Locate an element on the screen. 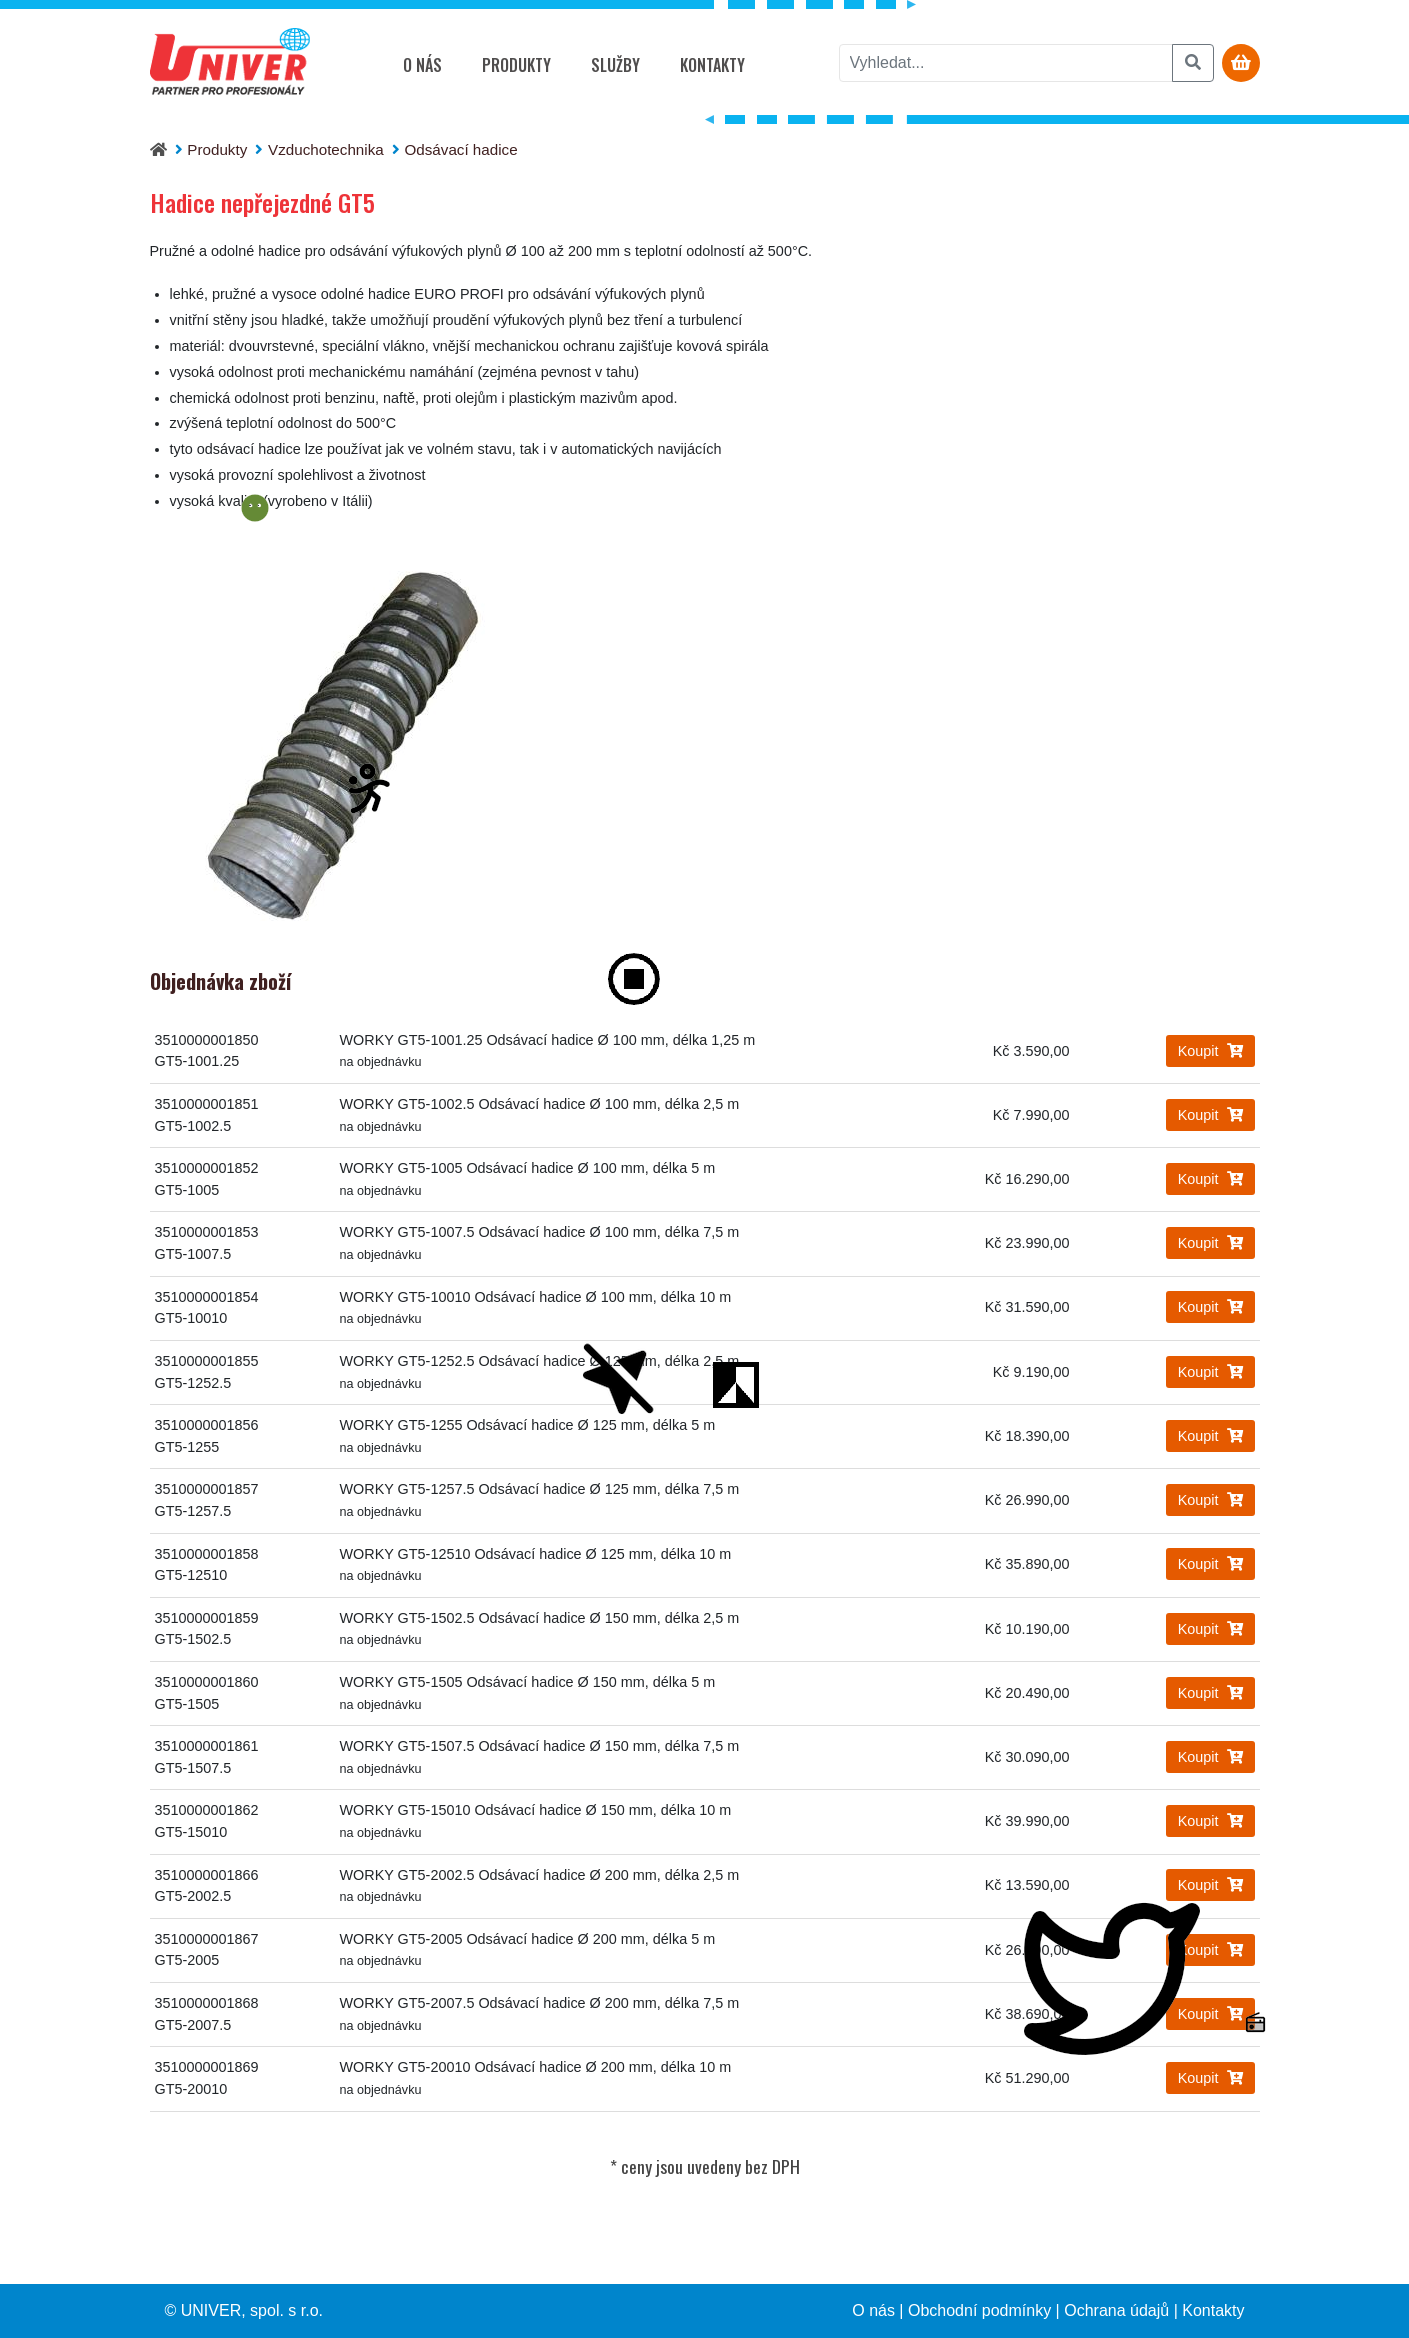 Image resolution: width=1409 pixels, height=2338 pixels. access radio or audio streaming is located at coordinates (1255, 2022).